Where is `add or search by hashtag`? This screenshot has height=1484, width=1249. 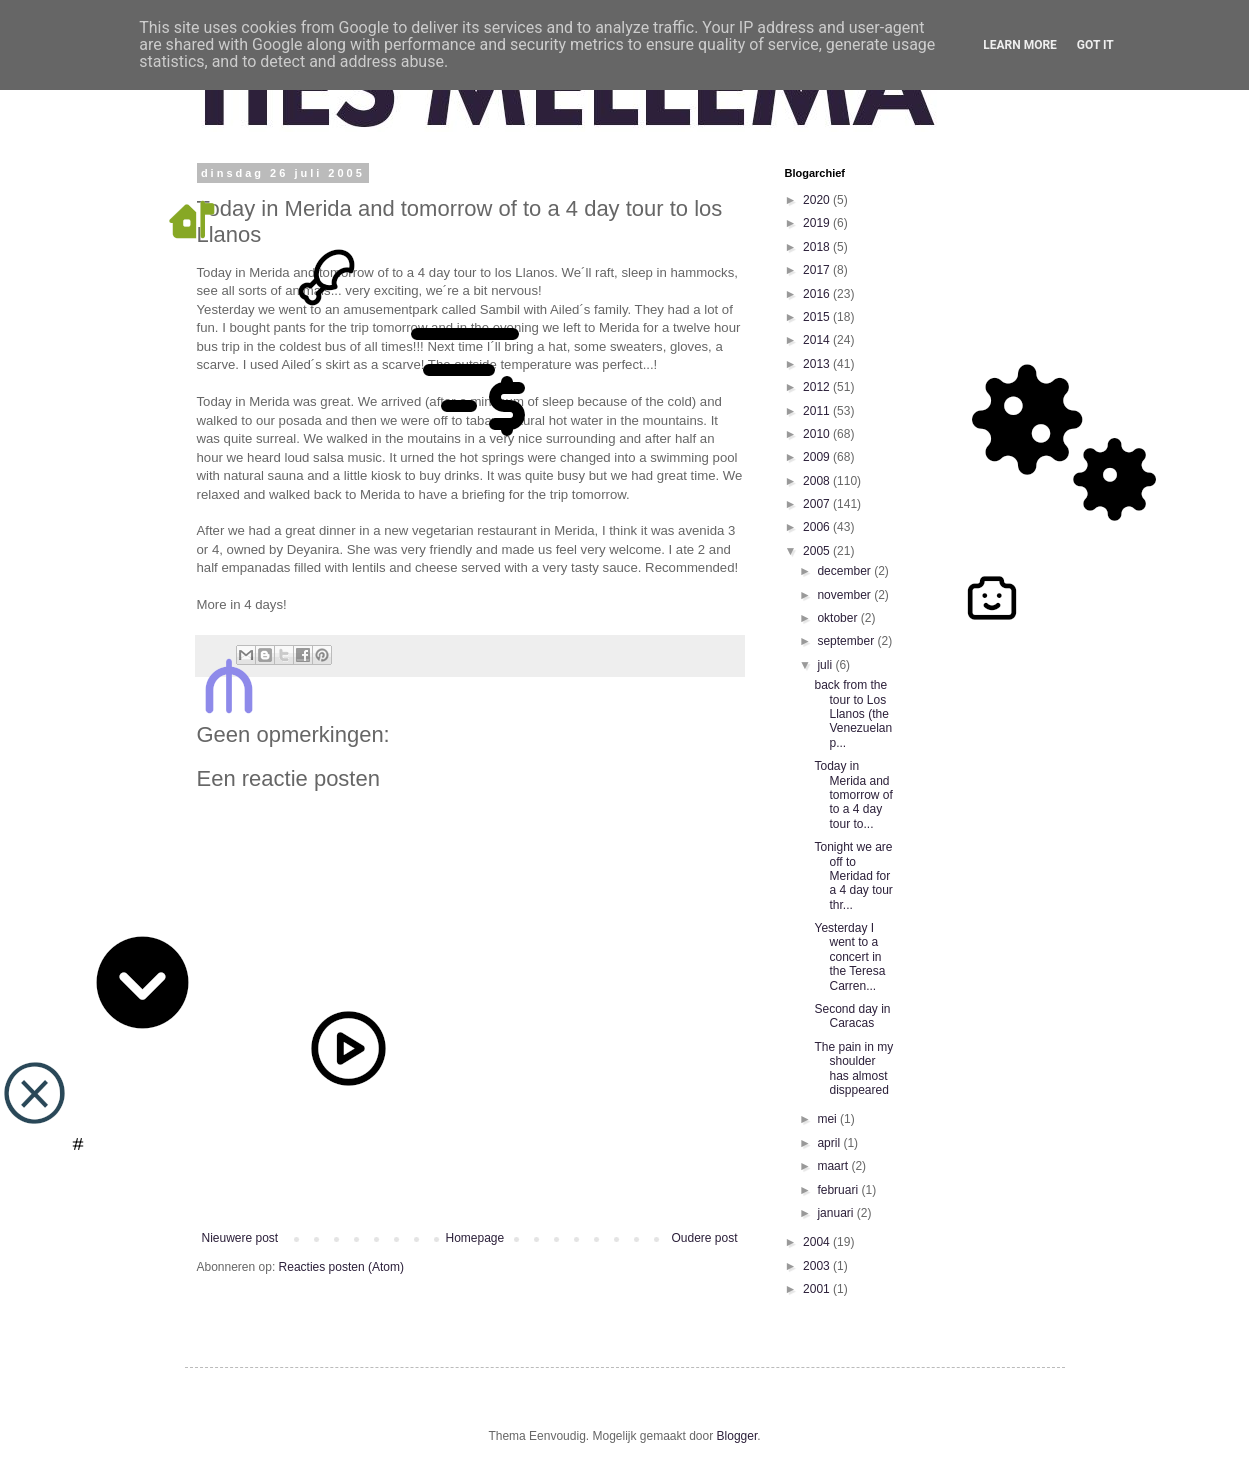 add or search by hashtag is located at coordinates (78, 1144).